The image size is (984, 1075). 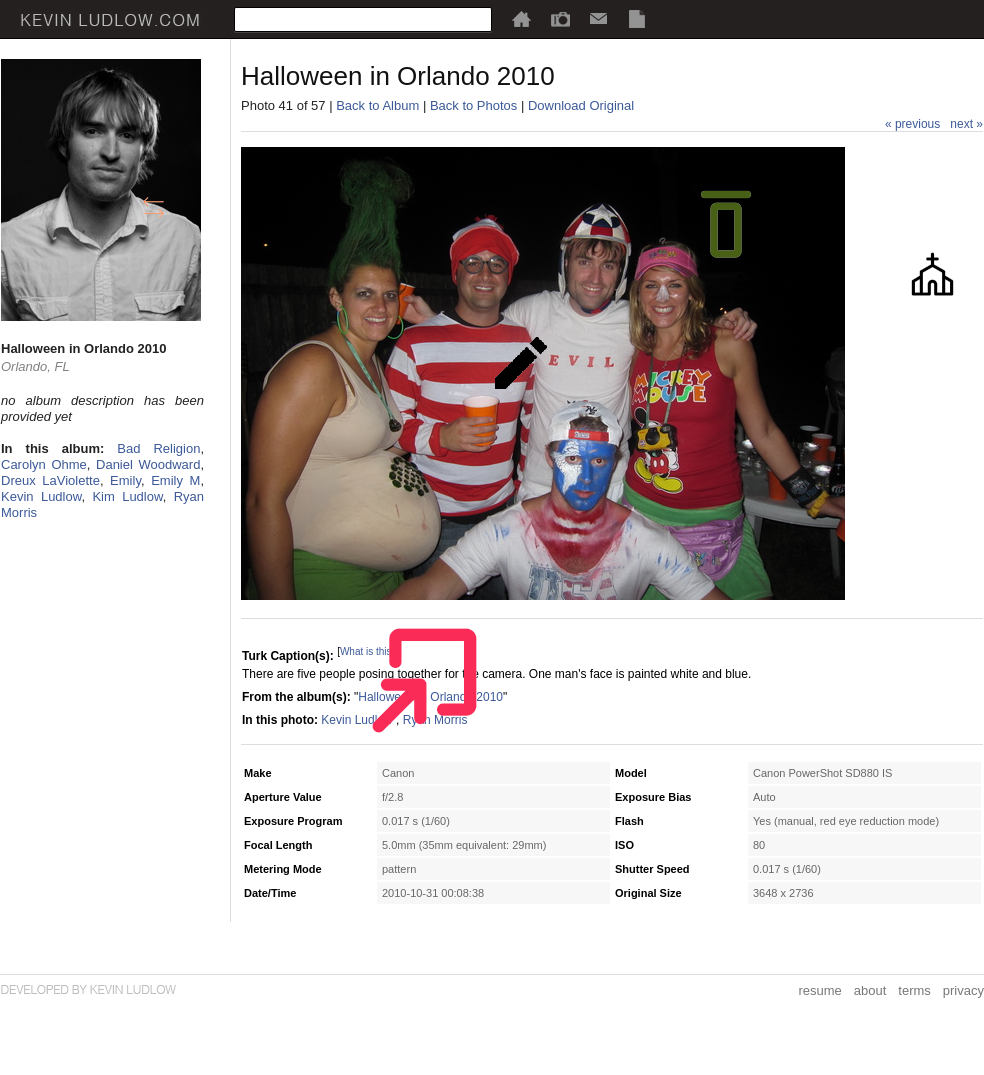 I want to click on swap or exchange items, so click(x=153, y=207).